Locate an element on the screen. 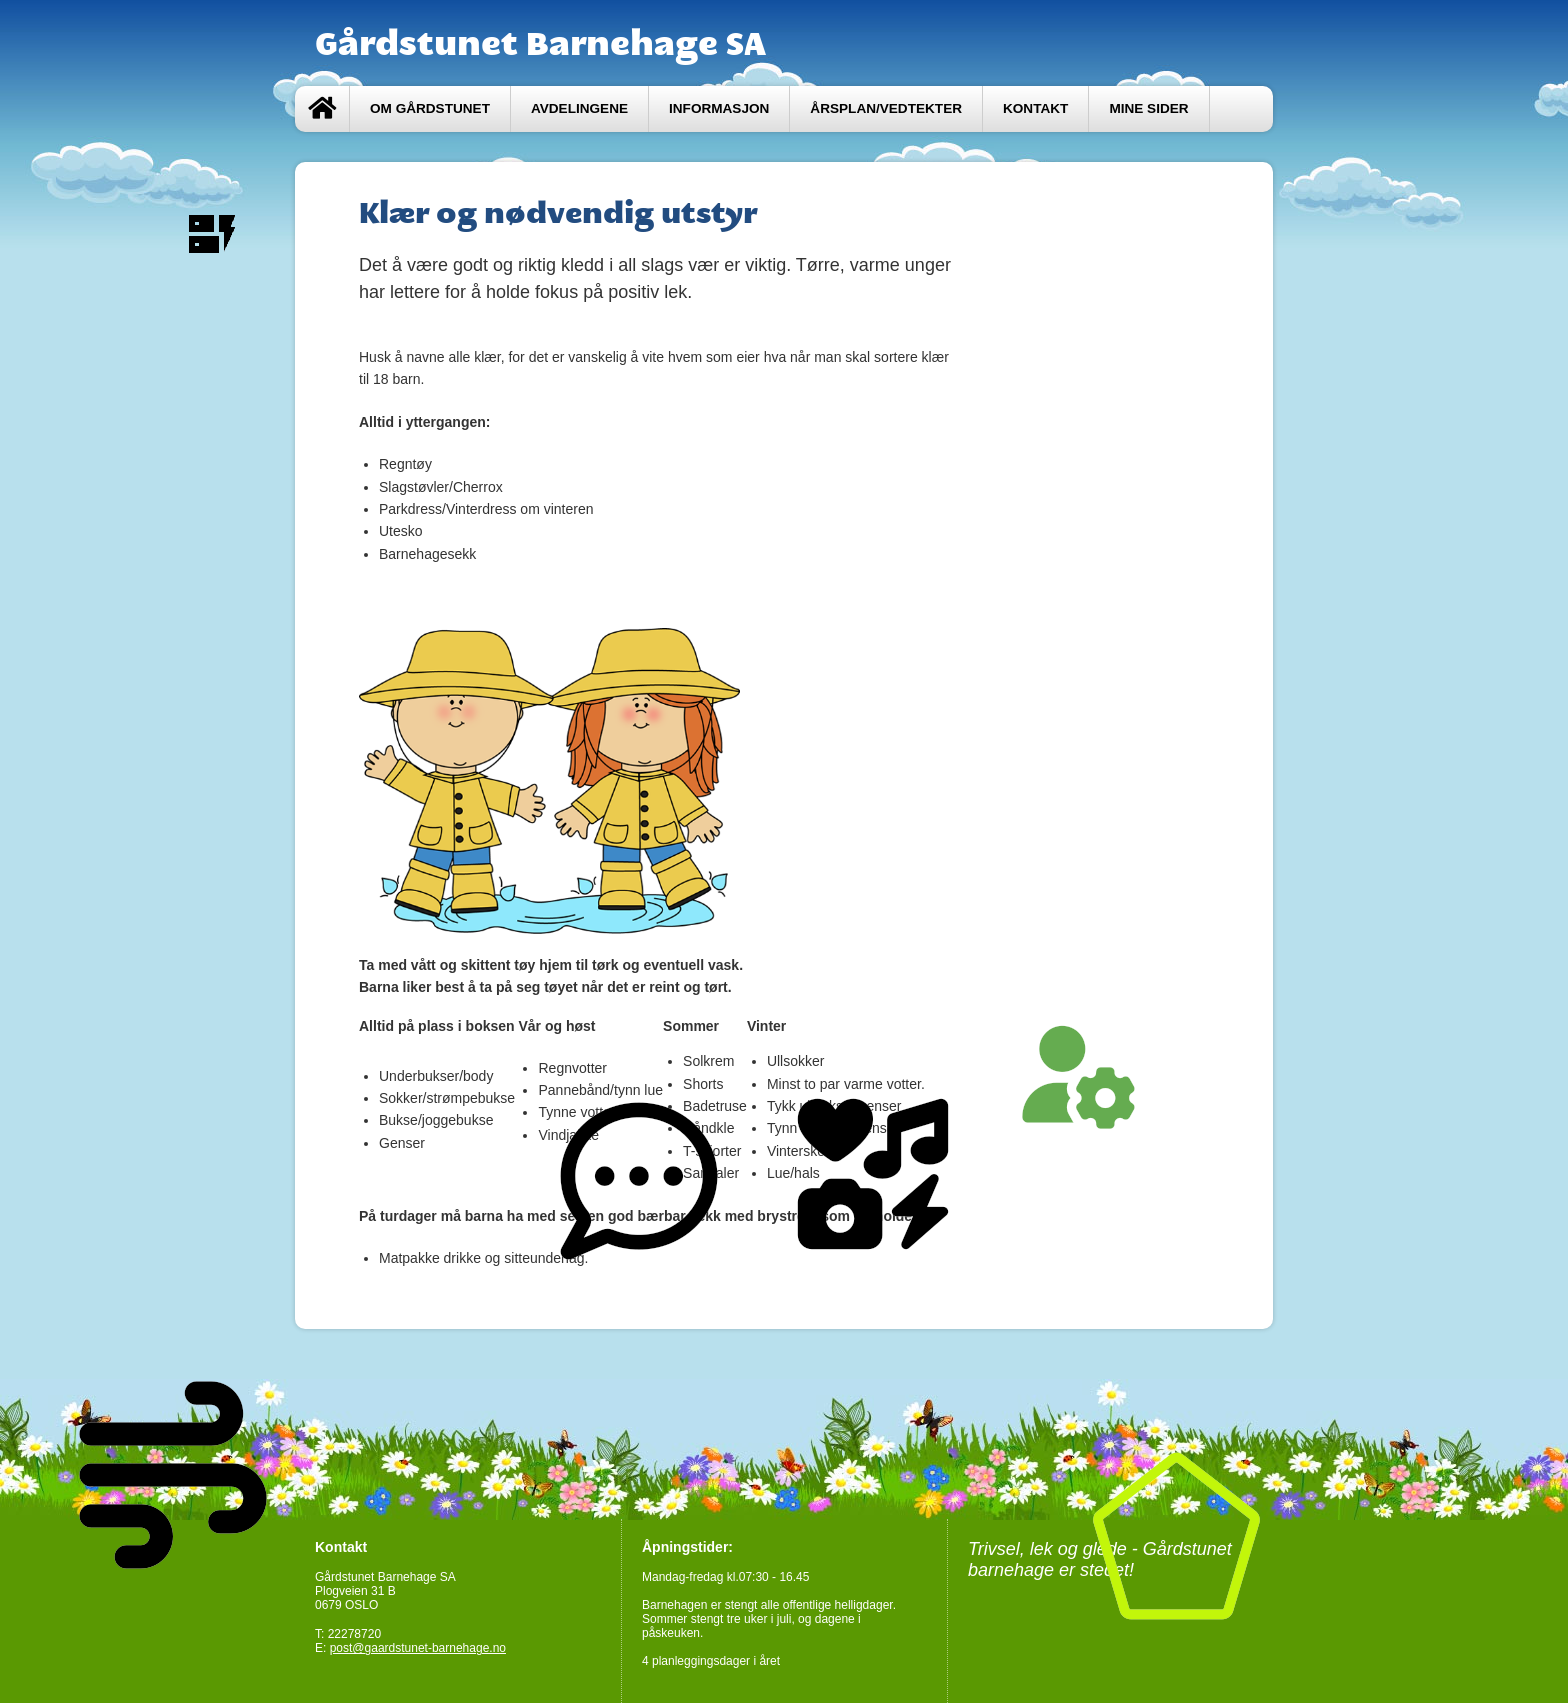 This screenshot has width=1568, height=1703. access dynamic form builder is located at coordinates (212, 234).